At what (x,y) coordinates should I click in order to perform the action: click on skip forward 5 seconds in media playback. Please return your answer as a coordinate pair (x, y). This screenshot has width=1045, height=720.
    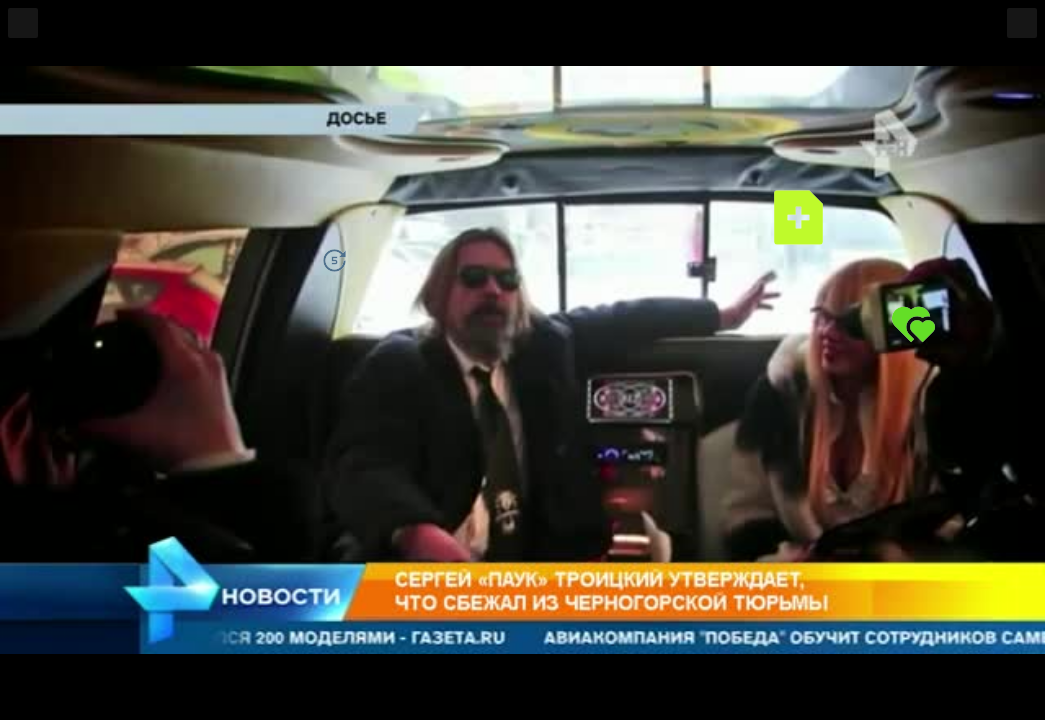
    Looking at the image, I should click on (334, 260).